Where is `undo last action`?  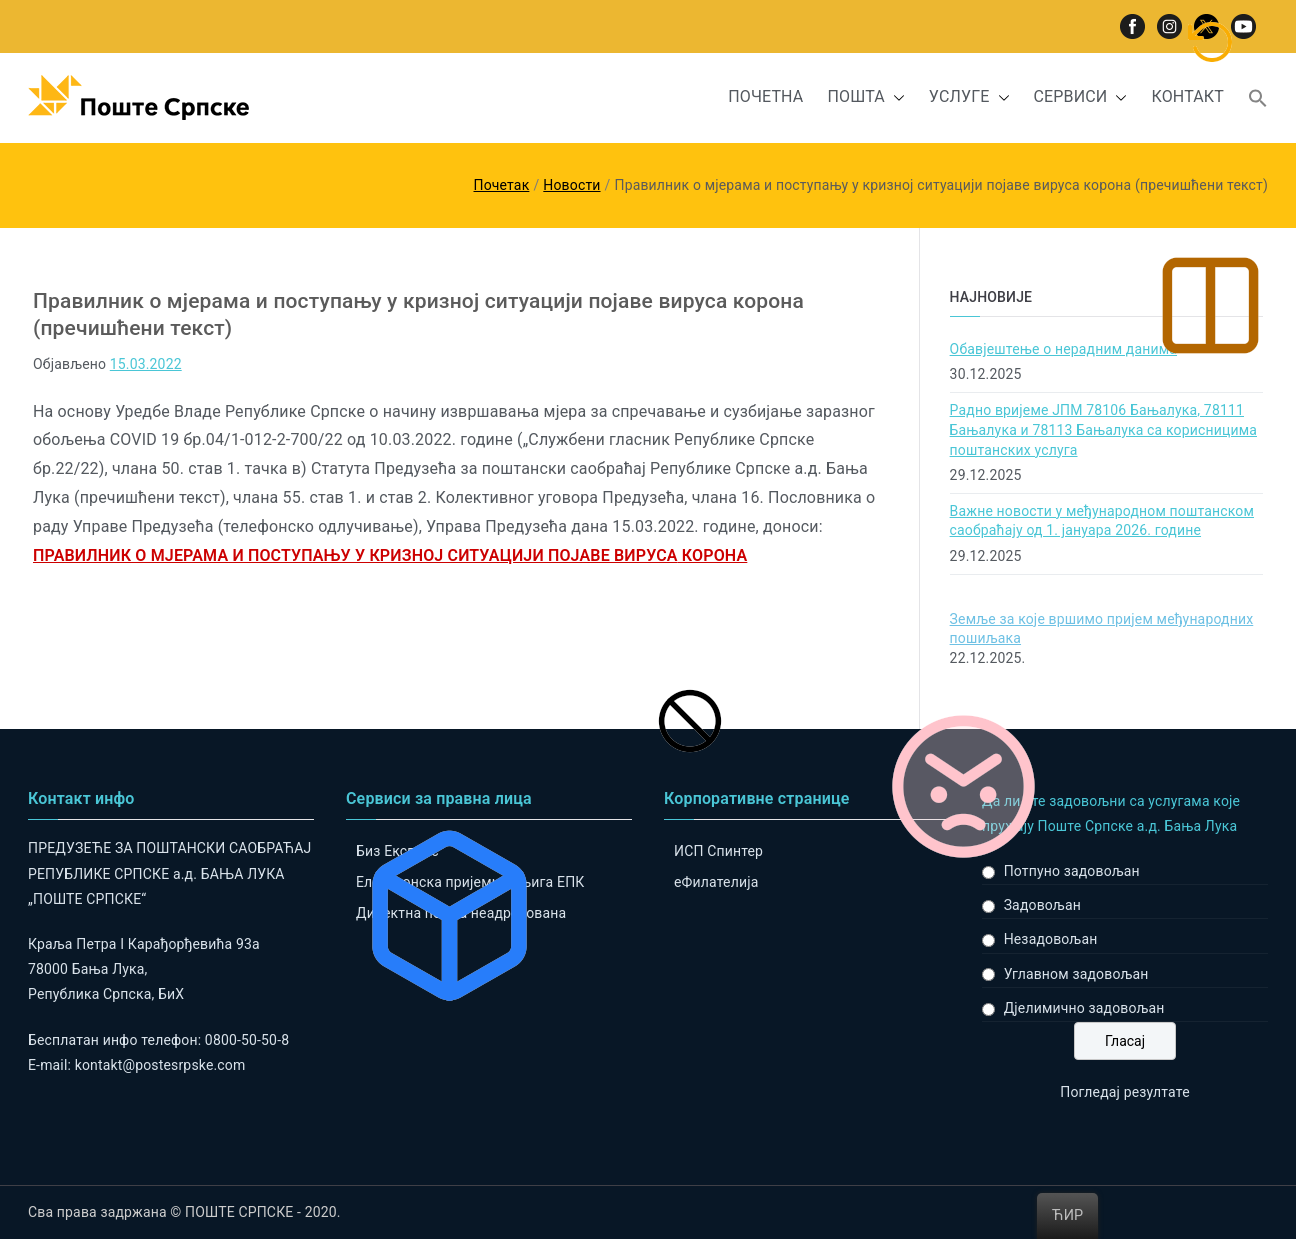 undo last action is located at coordinates (1212, 42).